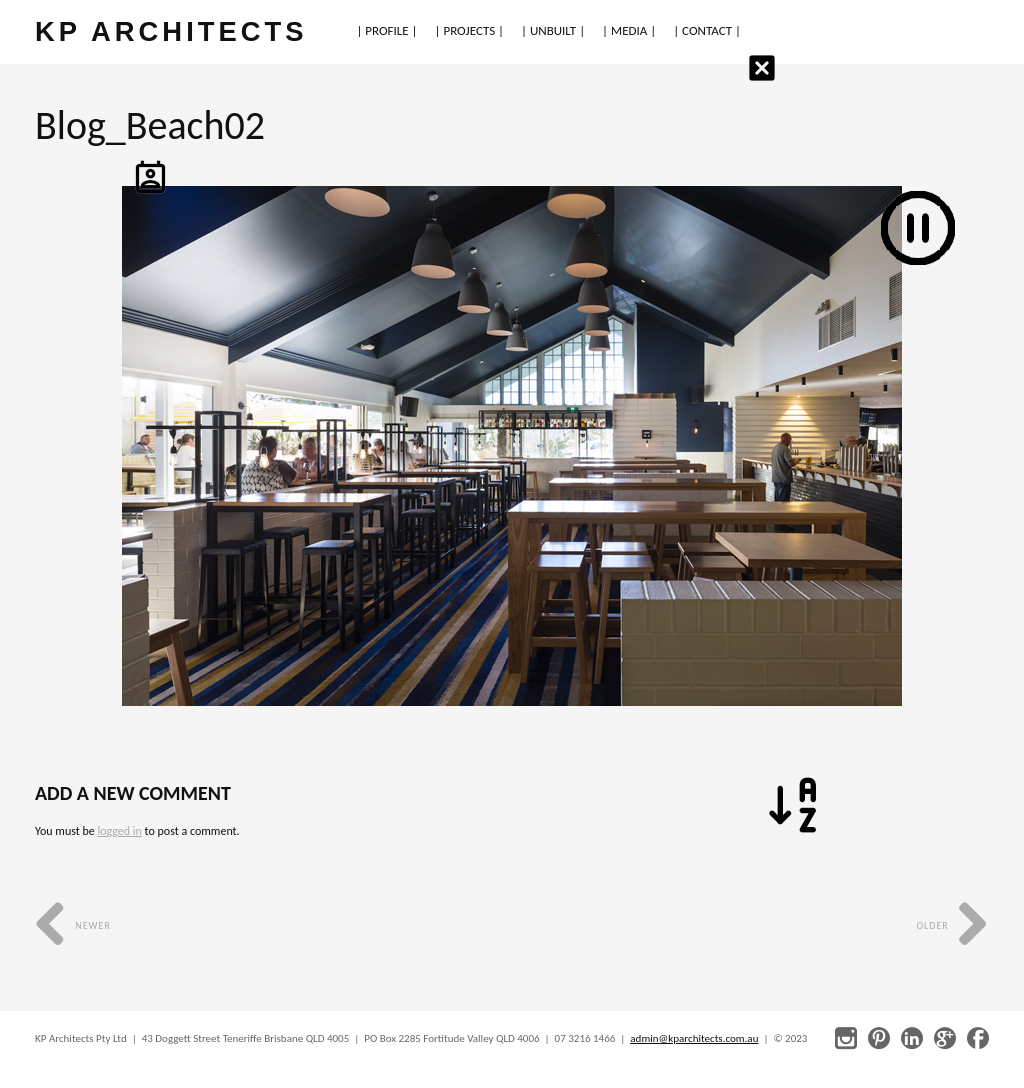 This screenshot has height=1088, width=1024. I want to click on sort items alphabetically A to Z, so click(794, 805).